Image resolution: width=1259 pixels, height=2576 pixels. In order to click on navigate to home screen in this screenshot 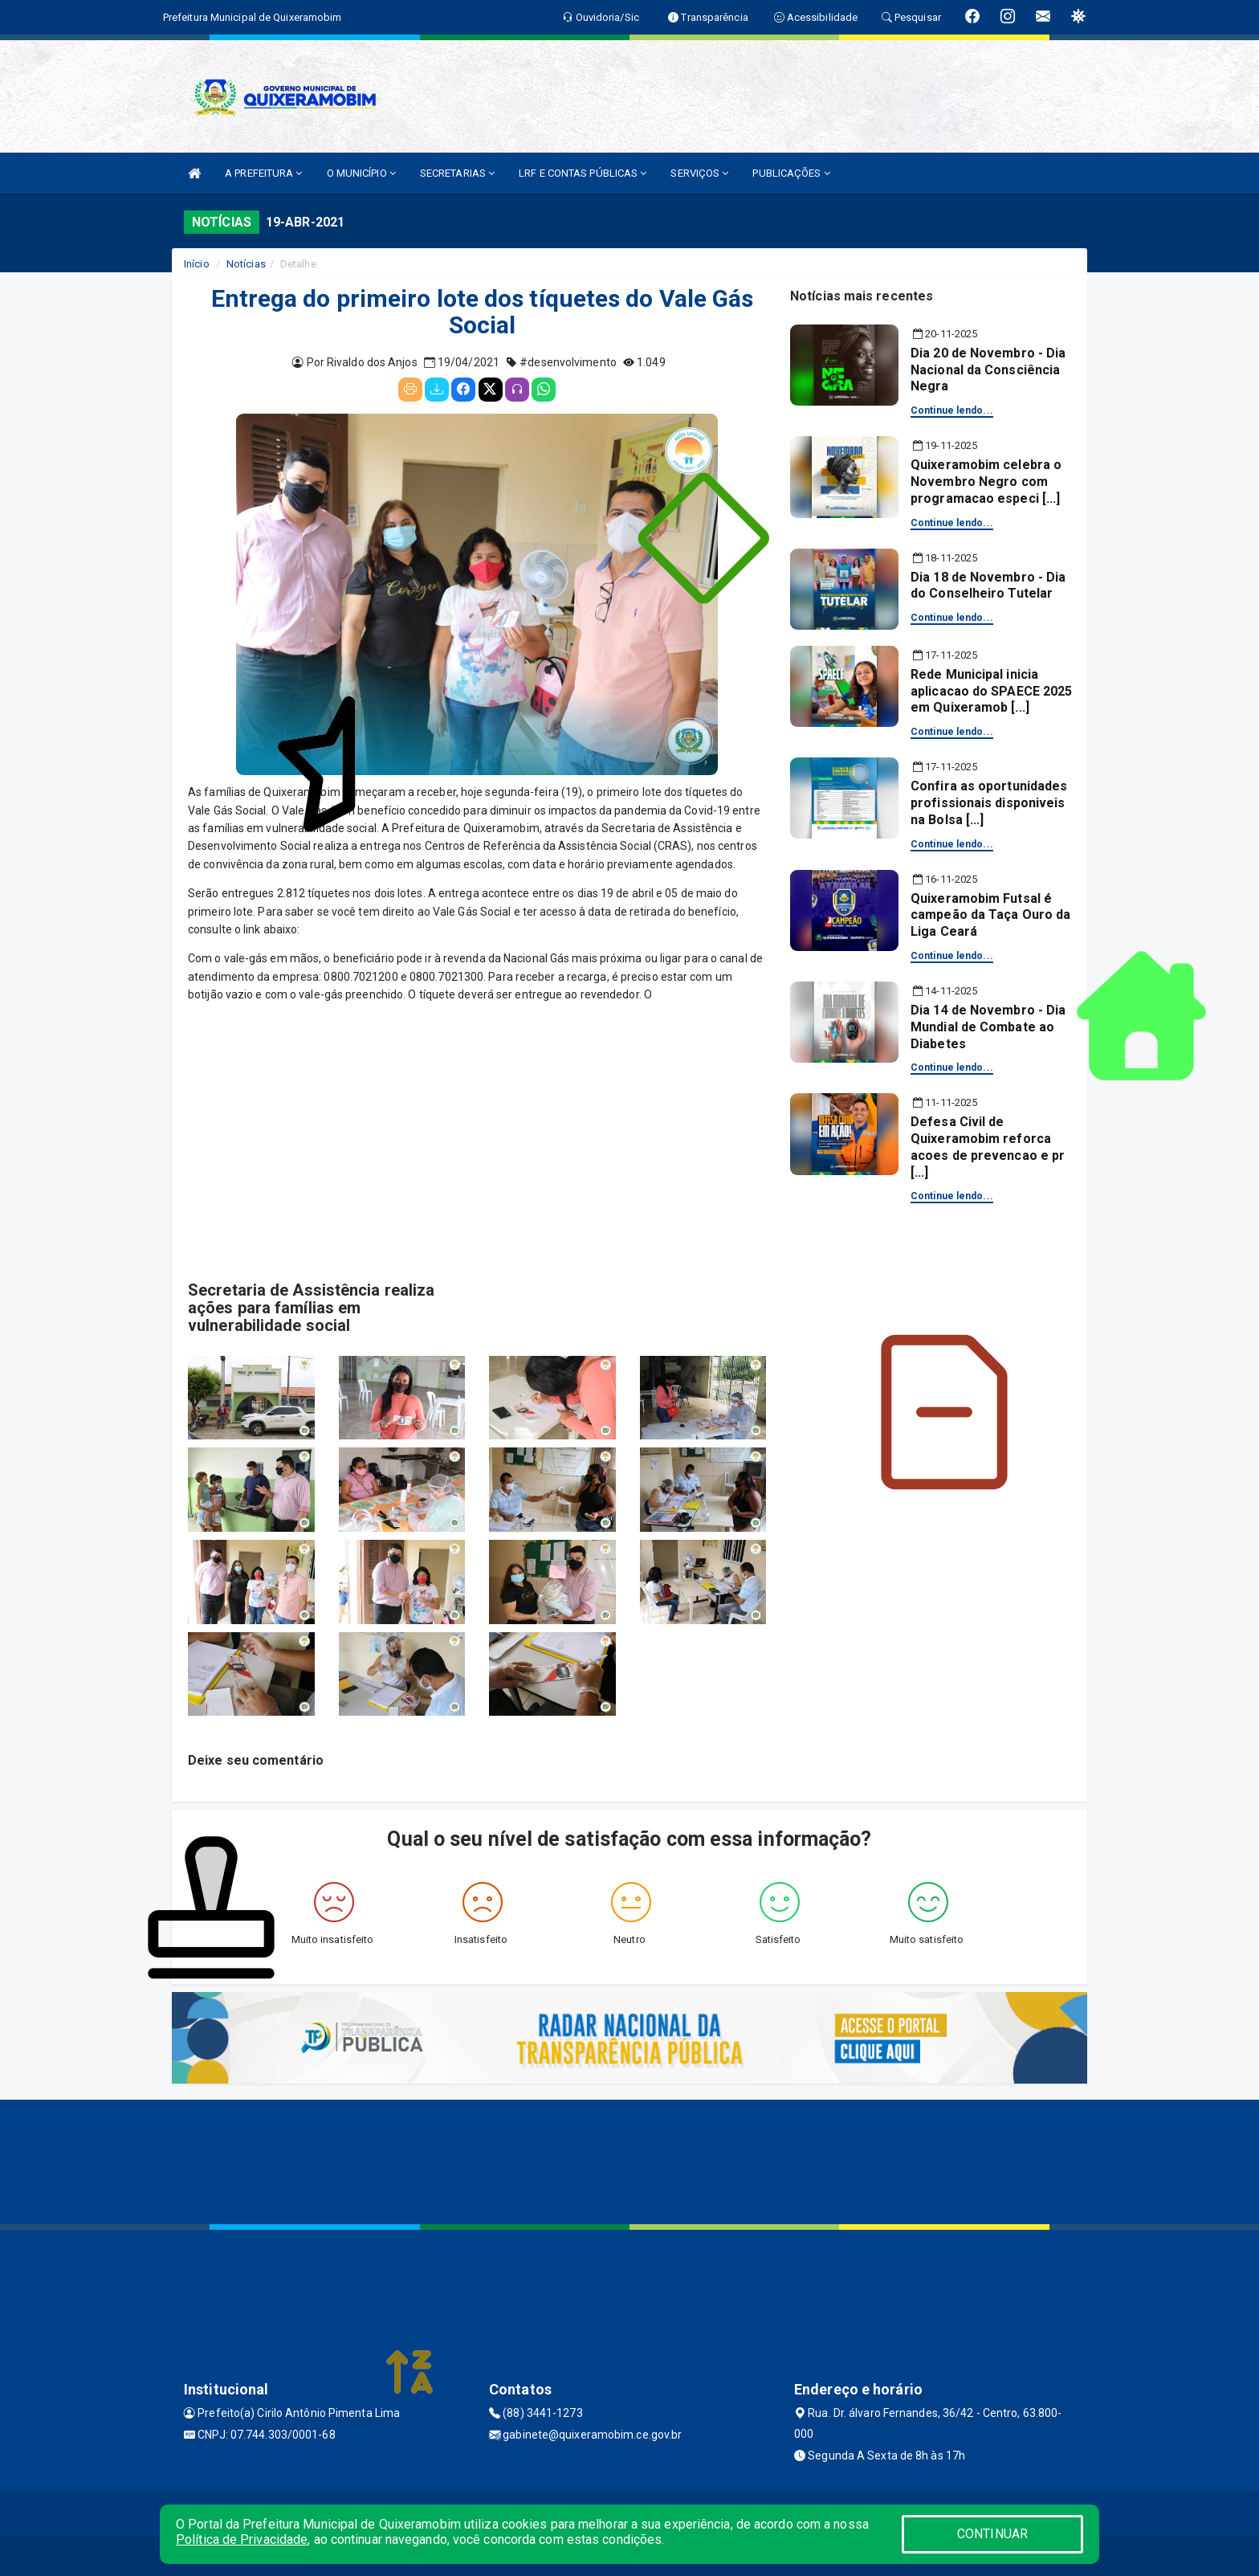, I will do `click(1141, 1015)`.